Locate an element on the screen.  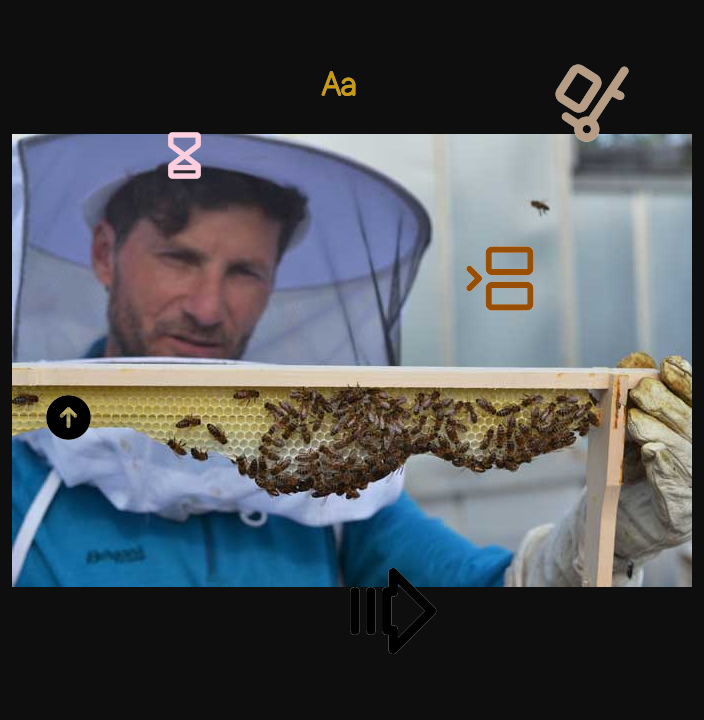
indicates time is running low is located at coordinates (184, 155).